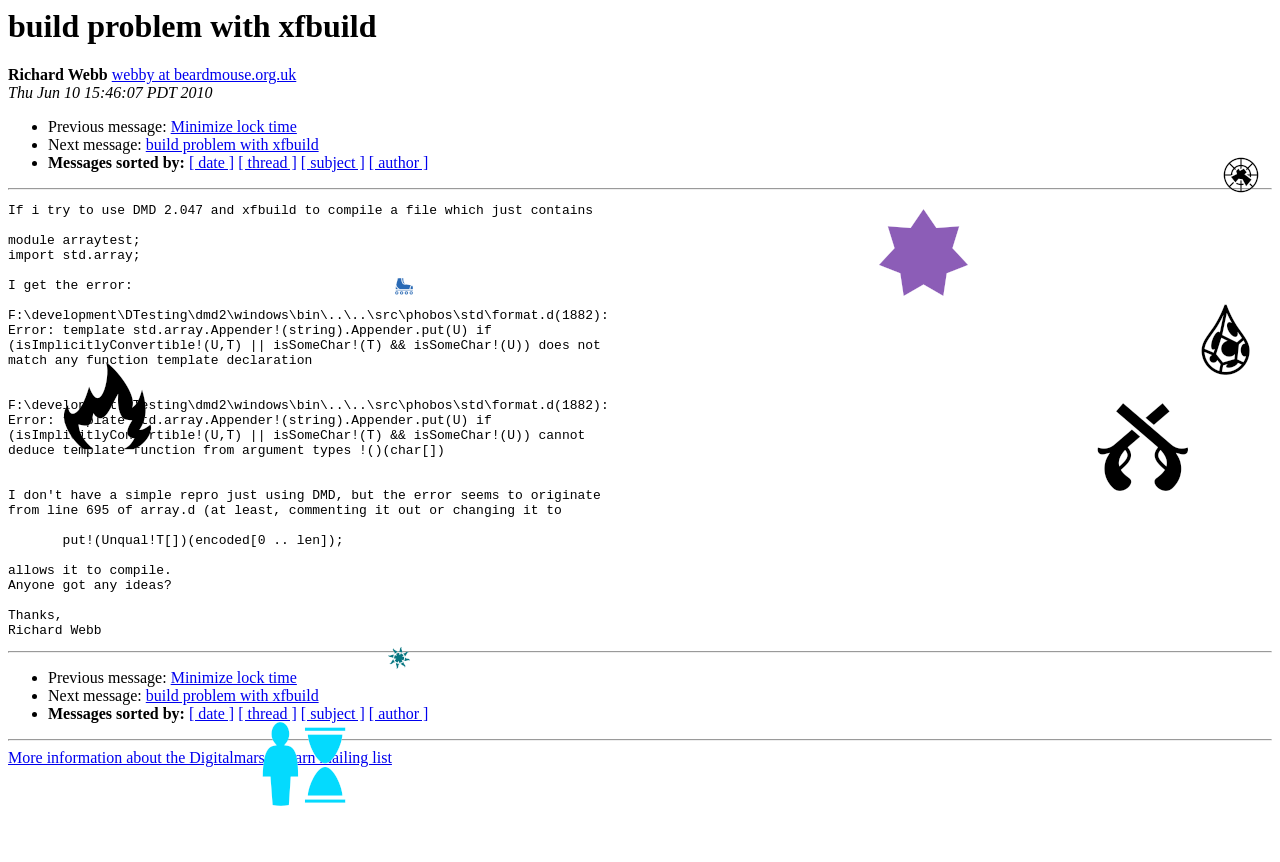 This screenshot has height=862, width=1280. Describe the element at coordinates (399, 658) in the screenshot. I see `toggle light mode or daytime theme` at that location.